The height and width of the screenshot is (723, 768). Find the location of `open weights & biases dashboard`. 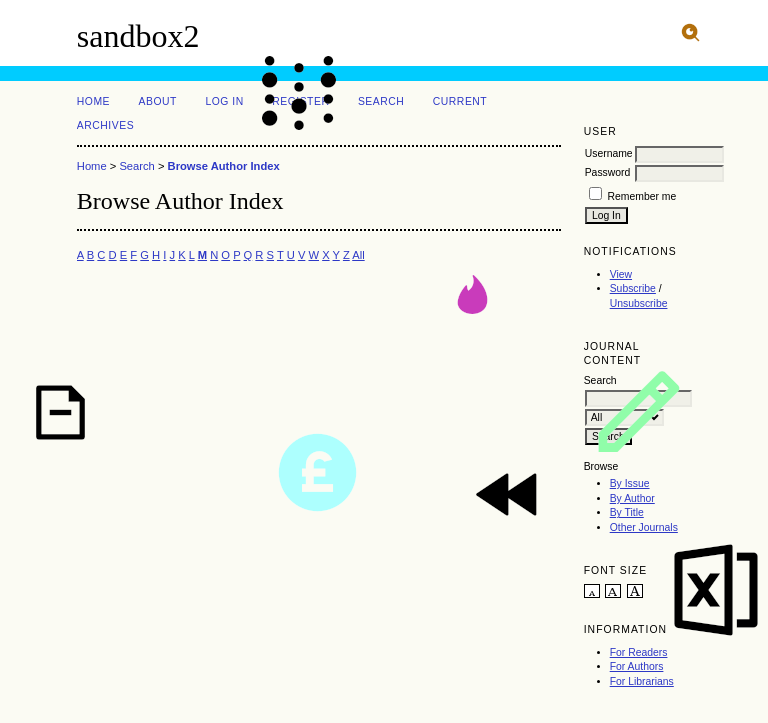

open weights & biases dashboard is located at coordinates (299, 93).